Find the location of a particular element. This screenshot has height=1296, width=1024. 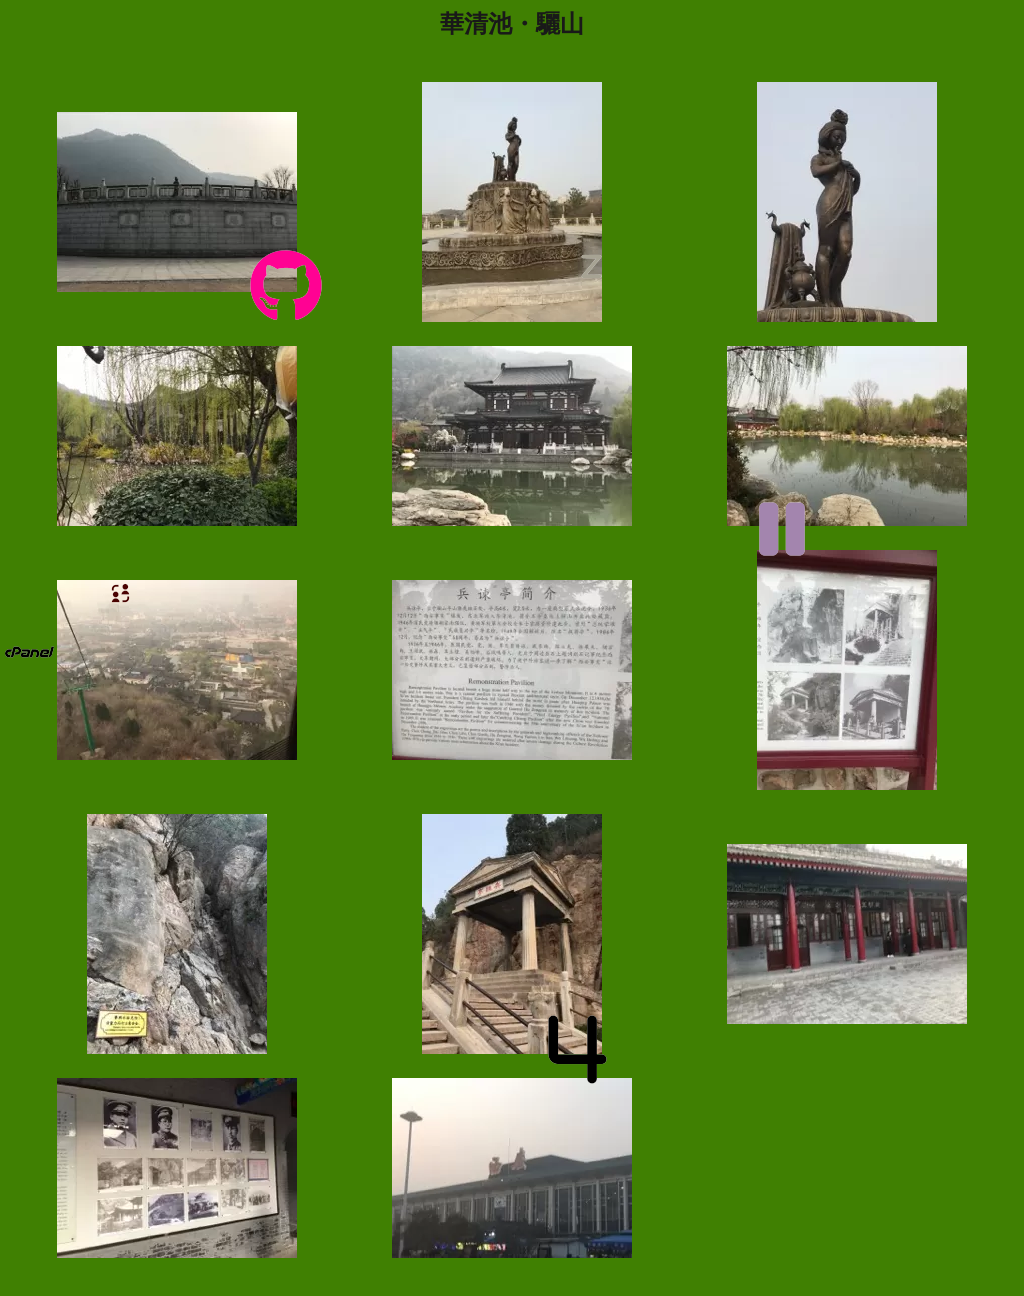

pause media playback is located at coordinates (782, 529).